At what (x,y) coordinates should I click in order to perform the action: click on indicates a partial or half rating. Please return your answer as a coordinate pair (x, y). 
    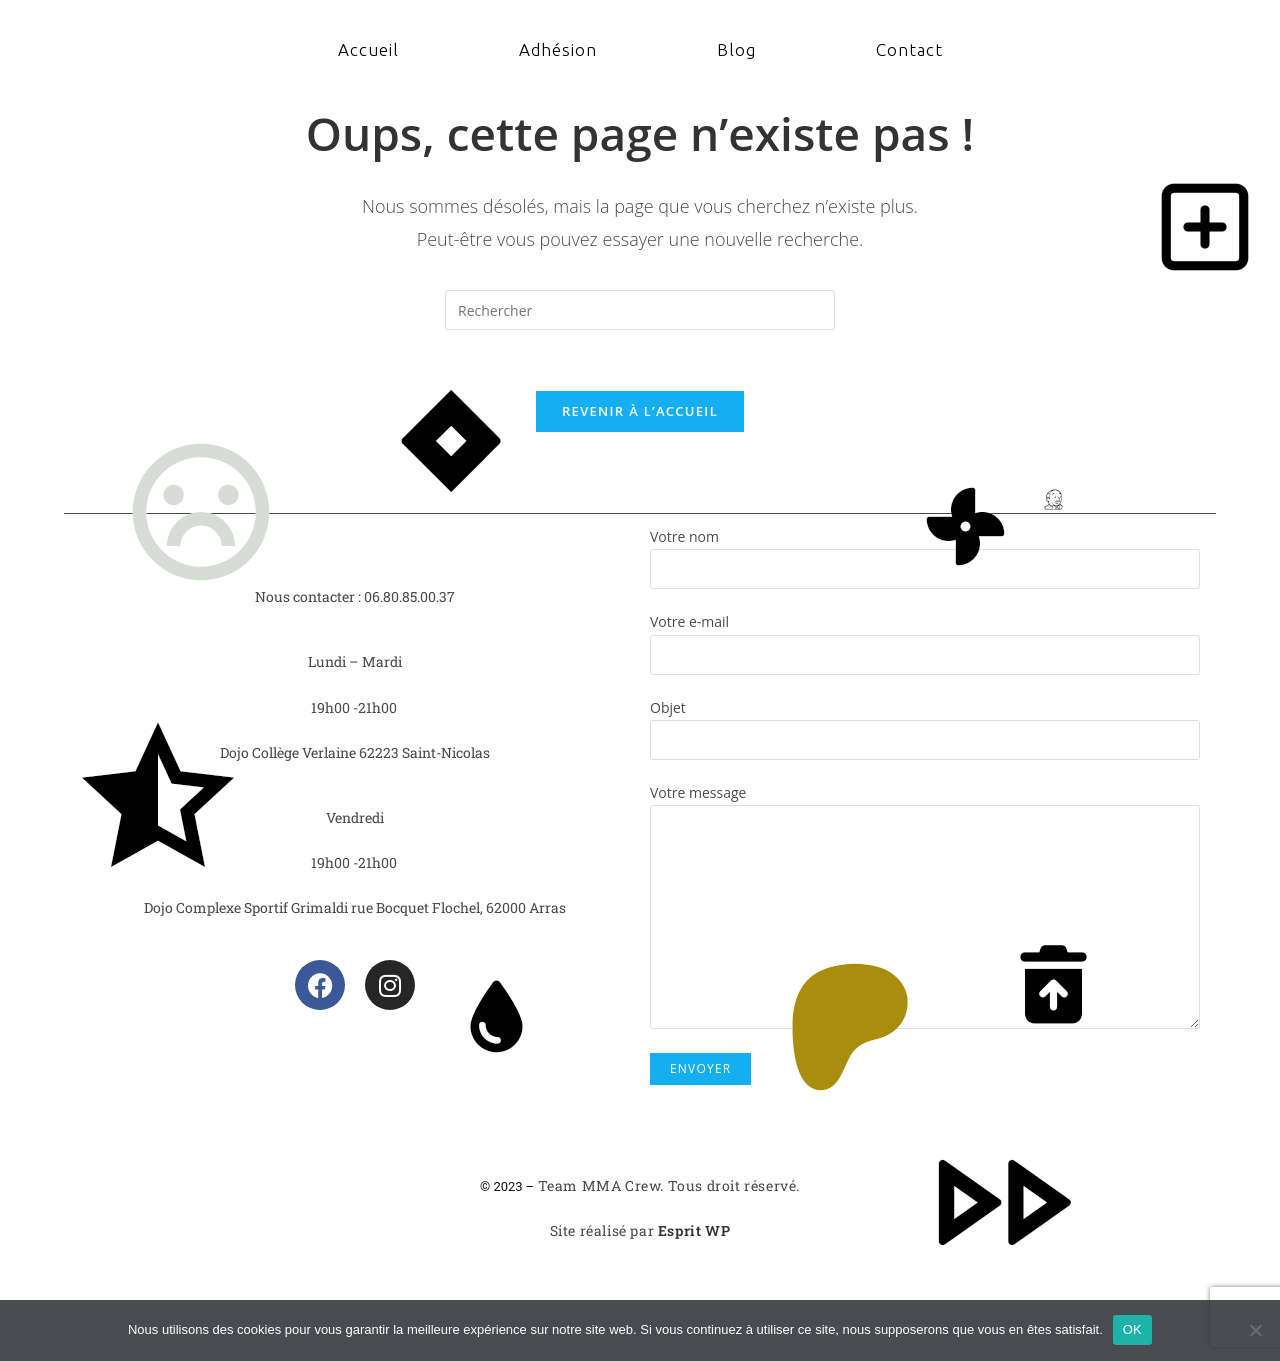
    Looking at the image, I should click on (158, 799).